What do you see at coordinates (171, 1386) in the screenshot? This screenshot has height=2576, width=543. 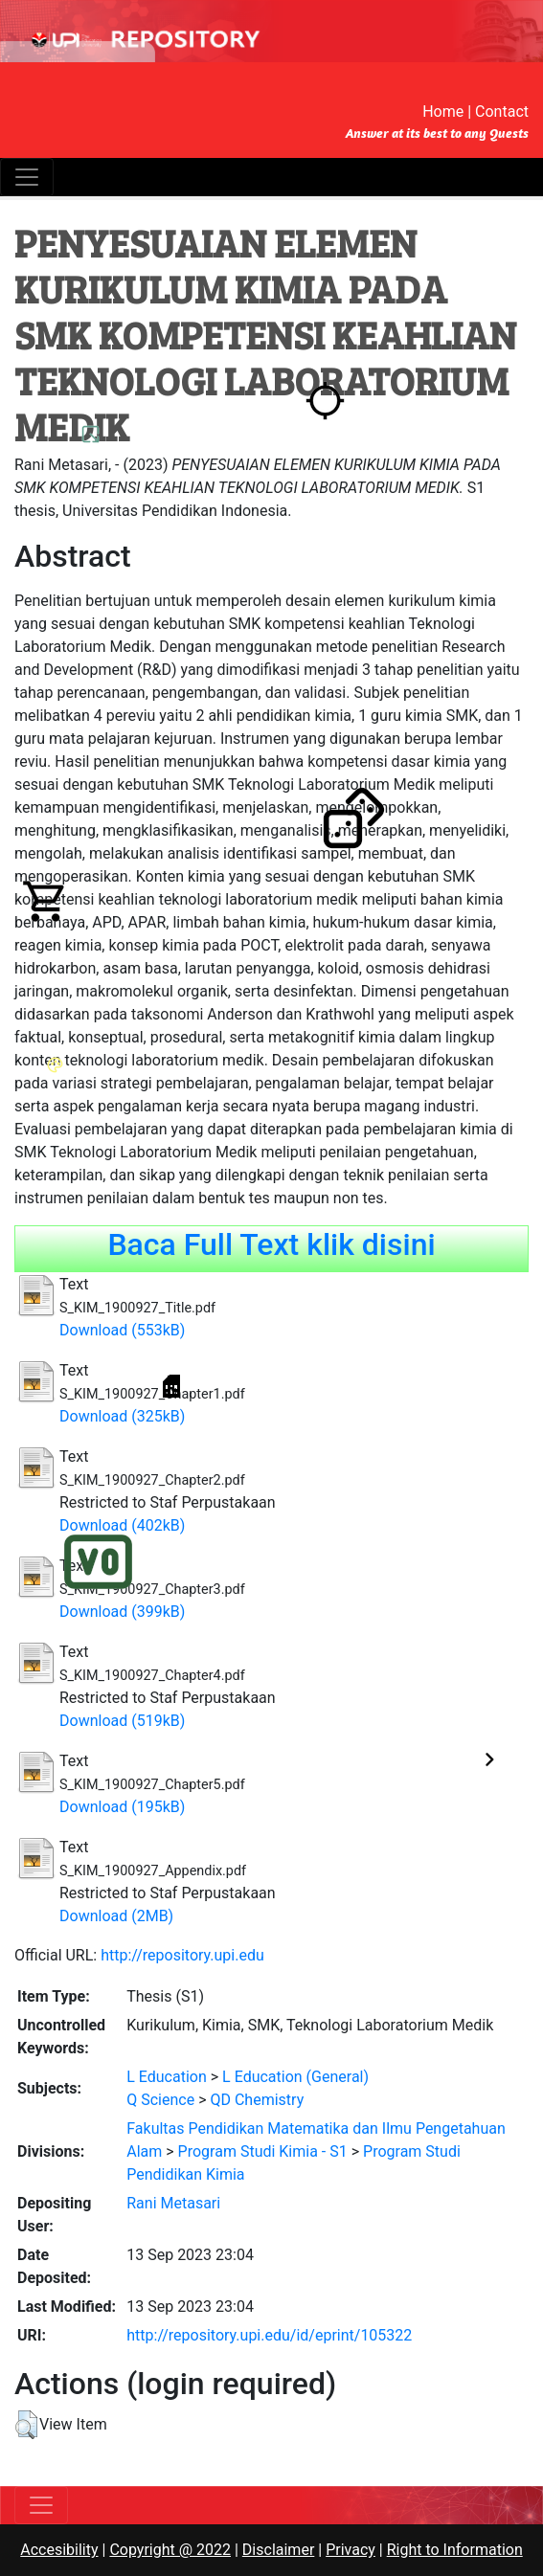 I see `view sim card information` at bounding box center [171, 1386].